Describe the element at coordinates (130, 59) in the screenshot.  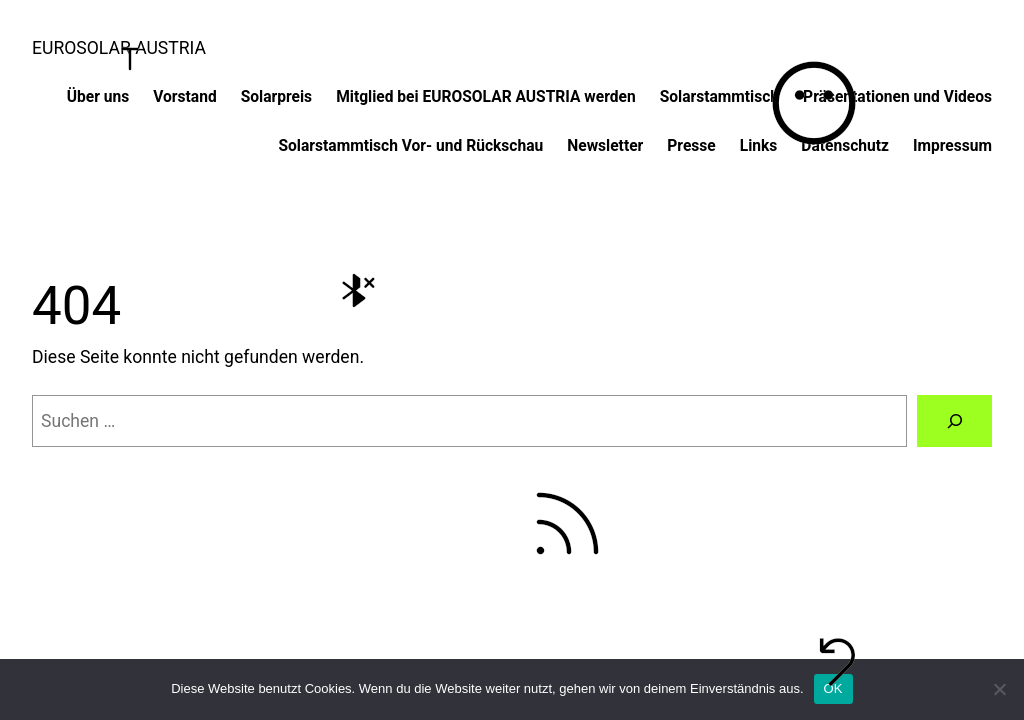
I see `text formatting tool for titles` at that location.